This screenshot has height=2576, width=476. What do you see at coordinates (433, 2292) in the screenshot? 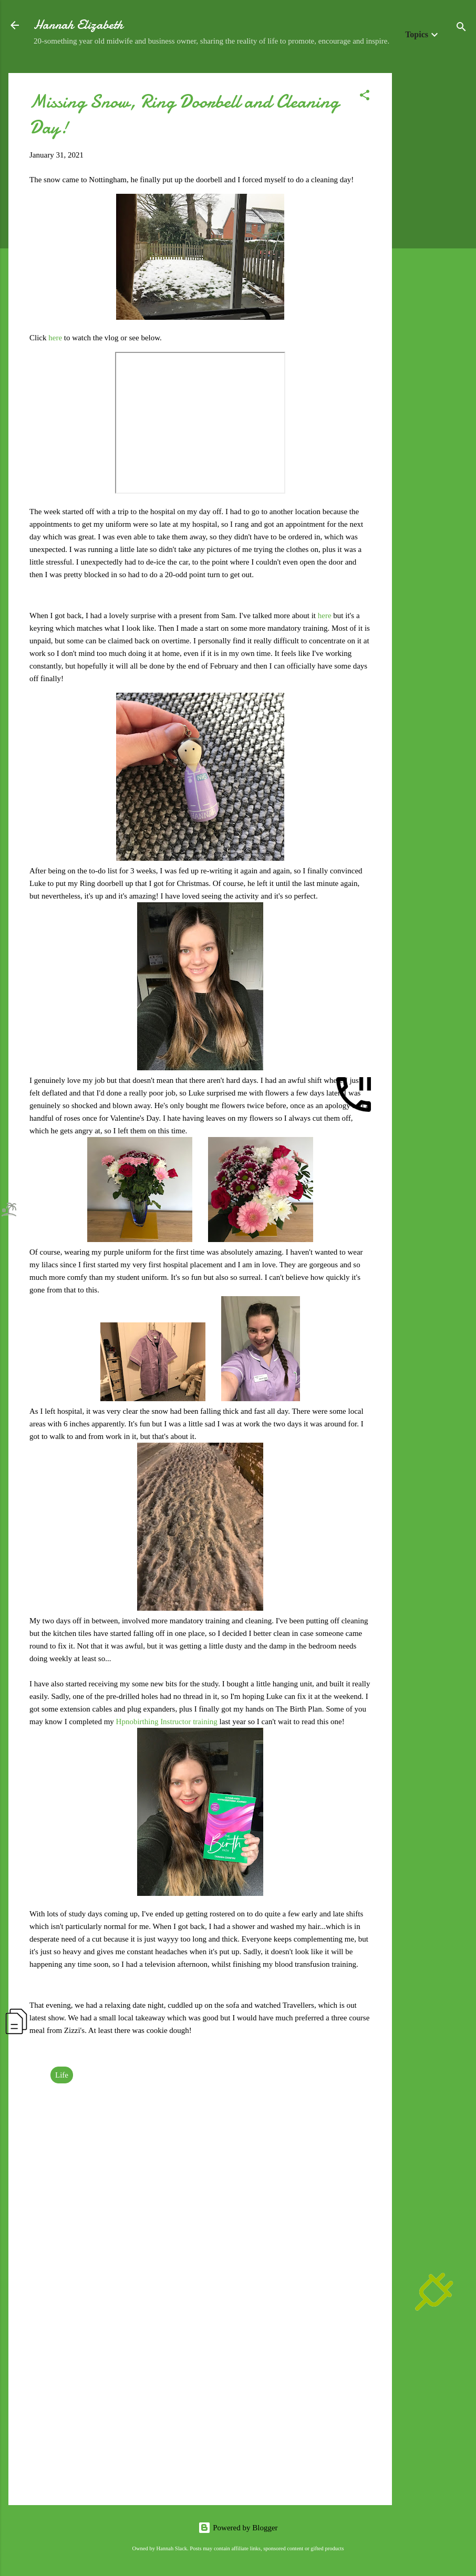
I see `connect to a power source` at bounding box center [433, 2292].